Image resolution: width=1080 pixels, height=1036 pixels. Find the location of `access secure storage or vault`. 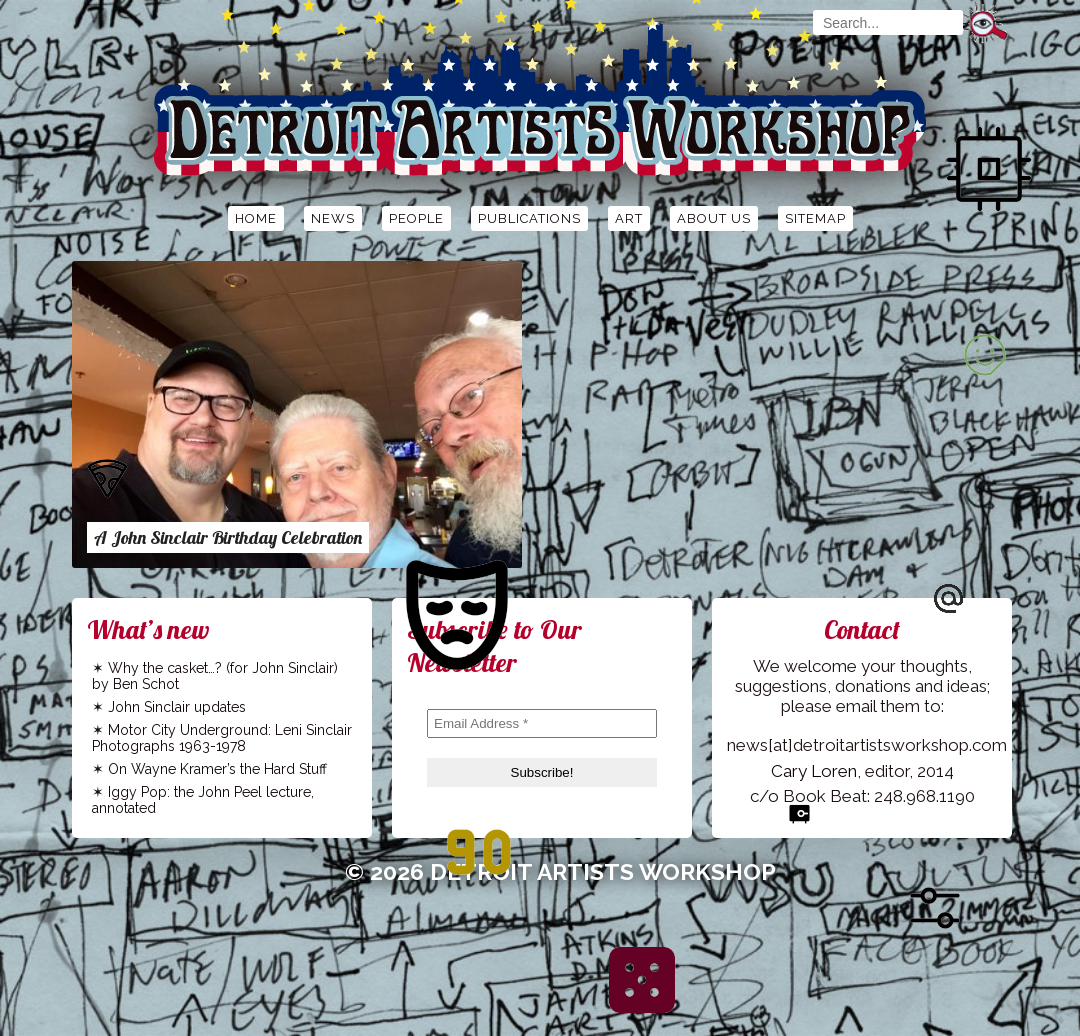

access secure storage or vault is located at coordinates (799, 813).